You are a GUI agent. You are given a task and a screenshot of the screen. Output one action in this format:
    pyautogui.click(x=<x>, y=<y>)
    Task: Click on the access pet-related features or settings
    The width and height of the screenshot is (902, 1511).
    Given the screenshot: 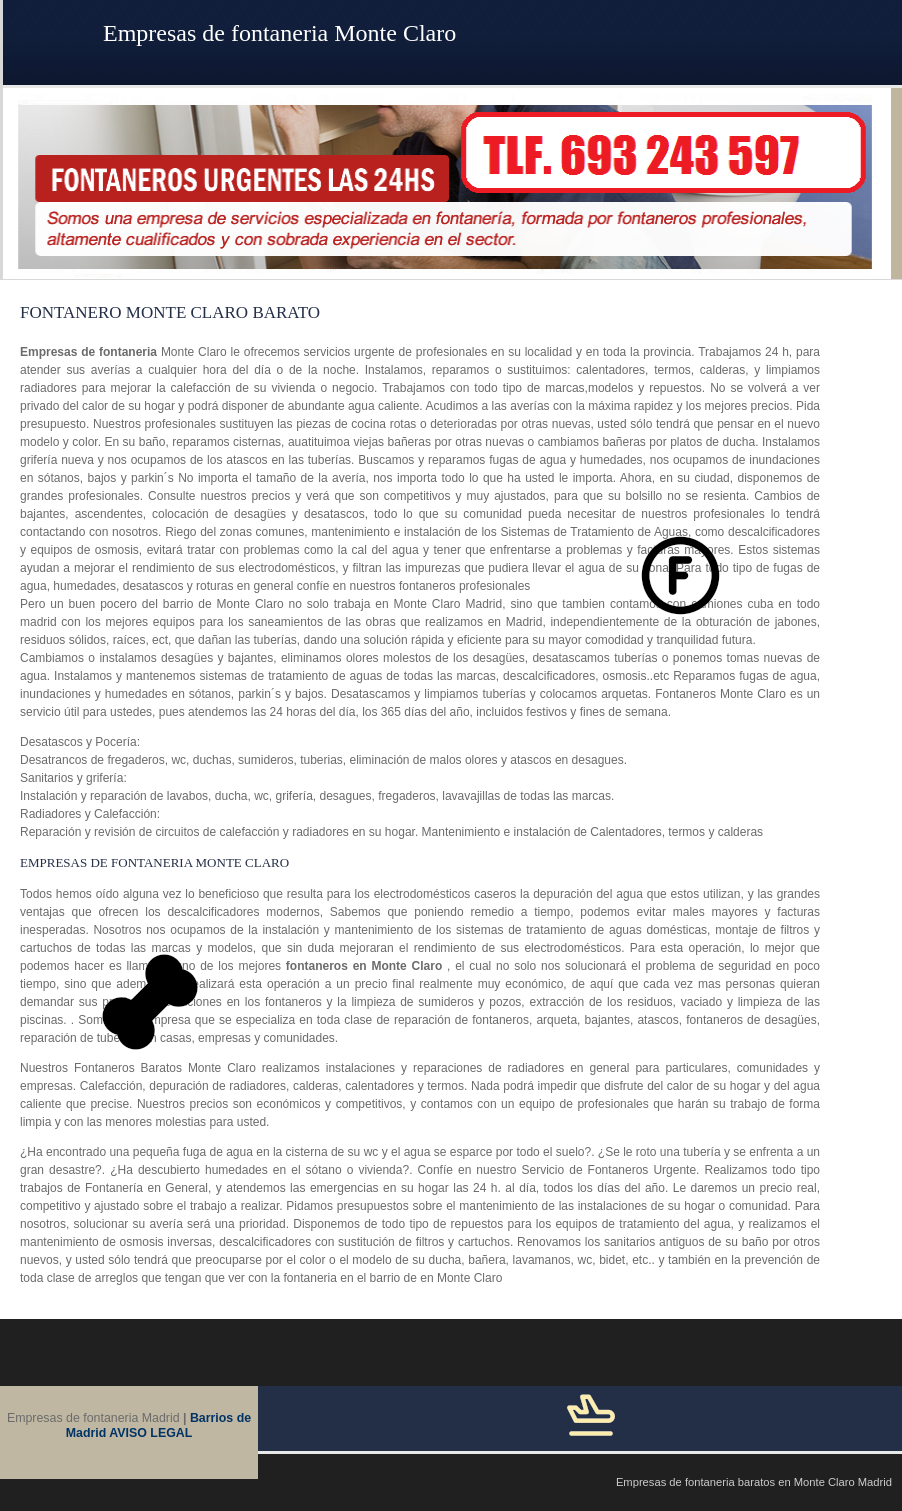 What is the action you would take?
    pyautogui.click(x=150, y=1002)
    